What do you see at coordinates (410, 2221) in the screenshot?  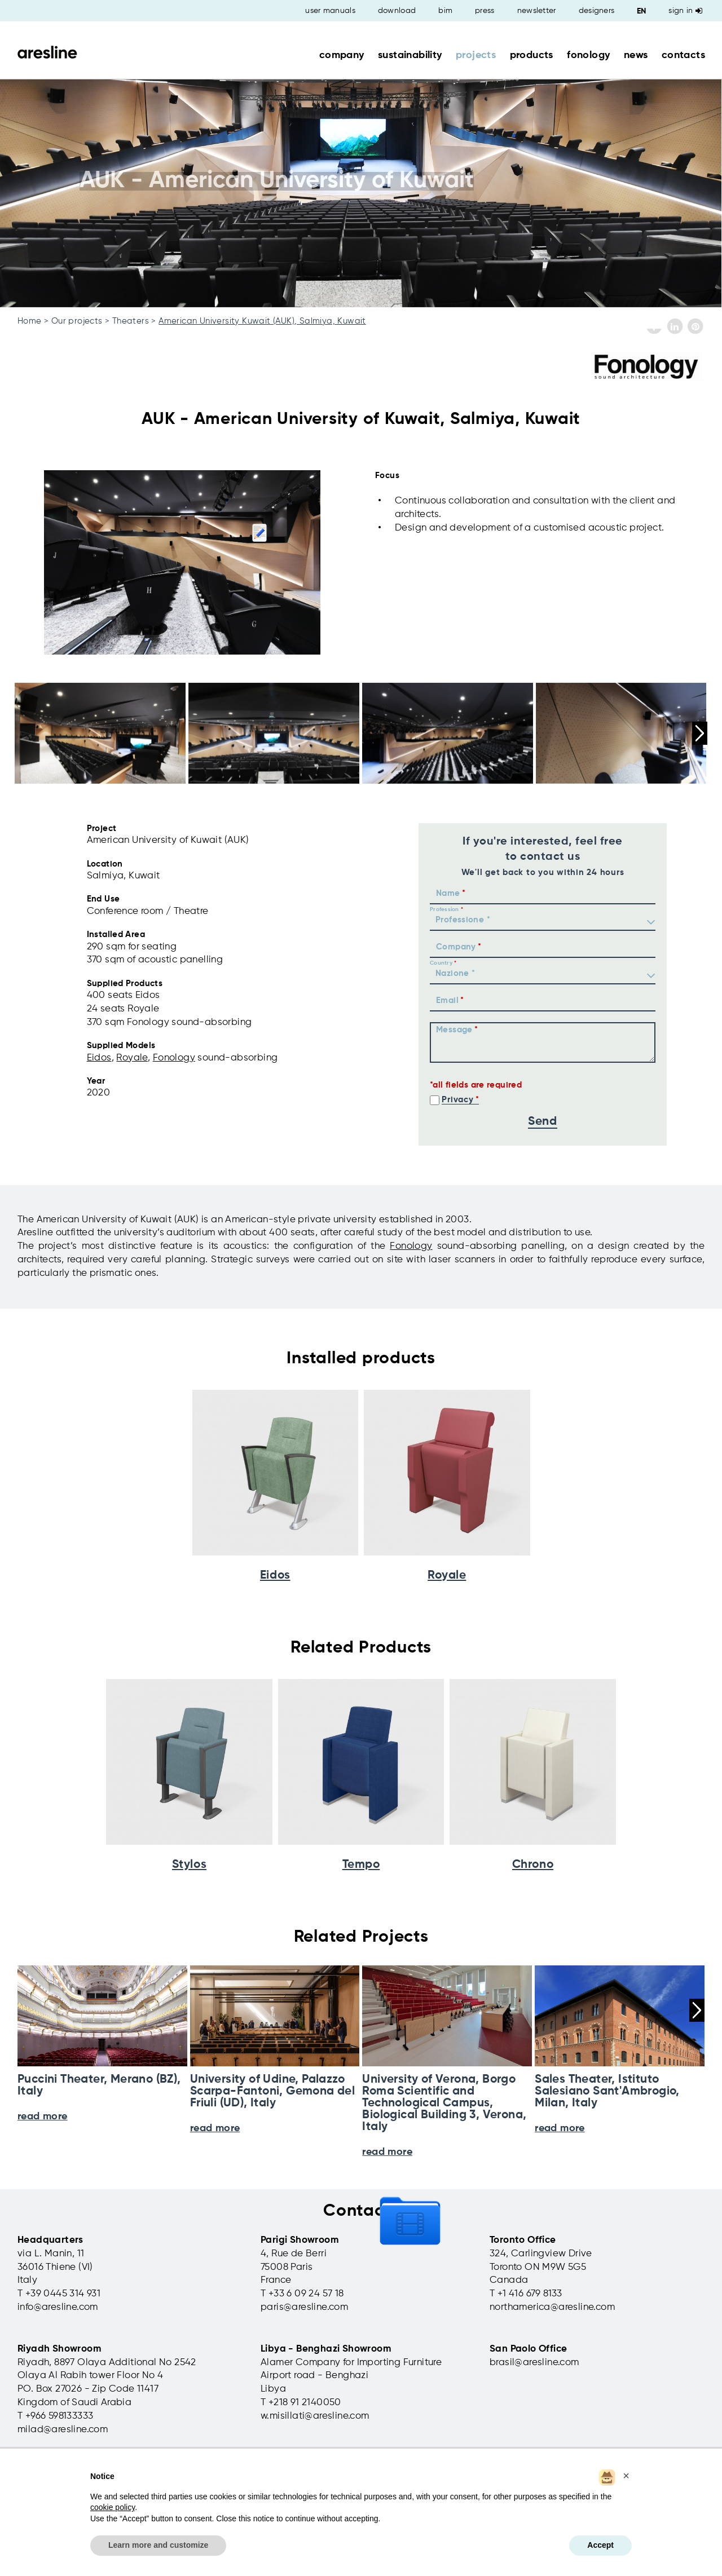 I see `open your videos folder` at bounding box center [410, 2221].